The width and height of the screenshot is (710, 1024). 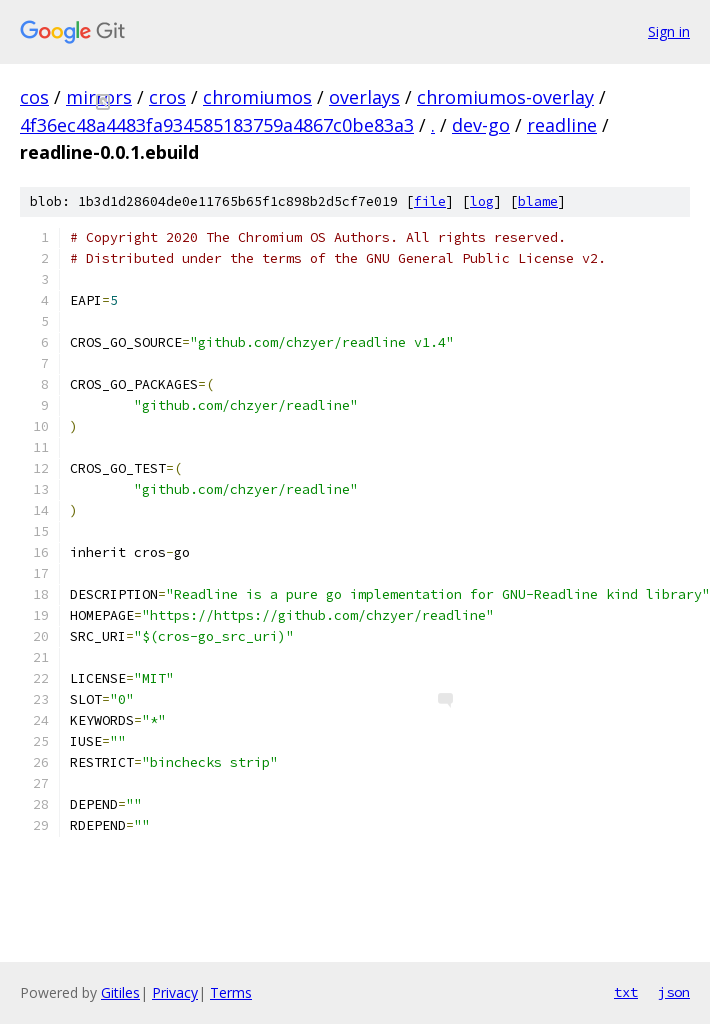 I want to click on indicates user is available to chat, so click(x=445, y=700).